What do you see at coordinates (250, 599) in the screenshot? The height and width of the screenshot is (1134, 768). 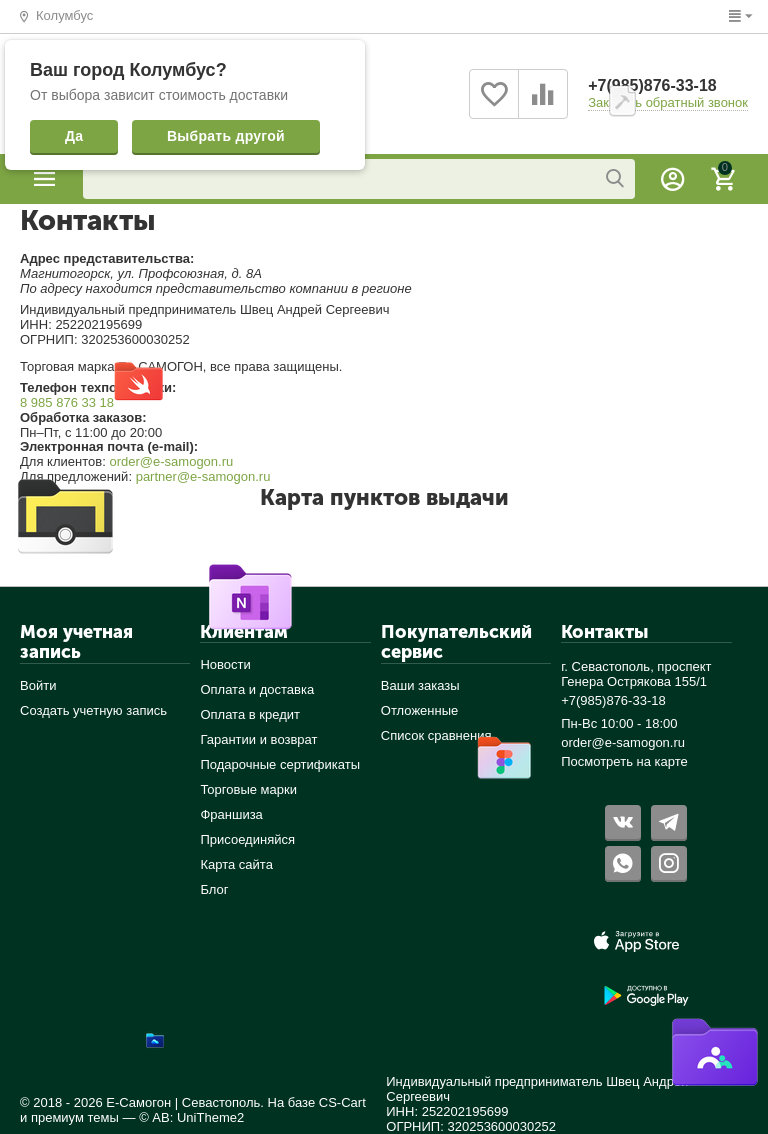 I see `open folder containing Microsoft OneNote files` at bounding box center [250, 599].